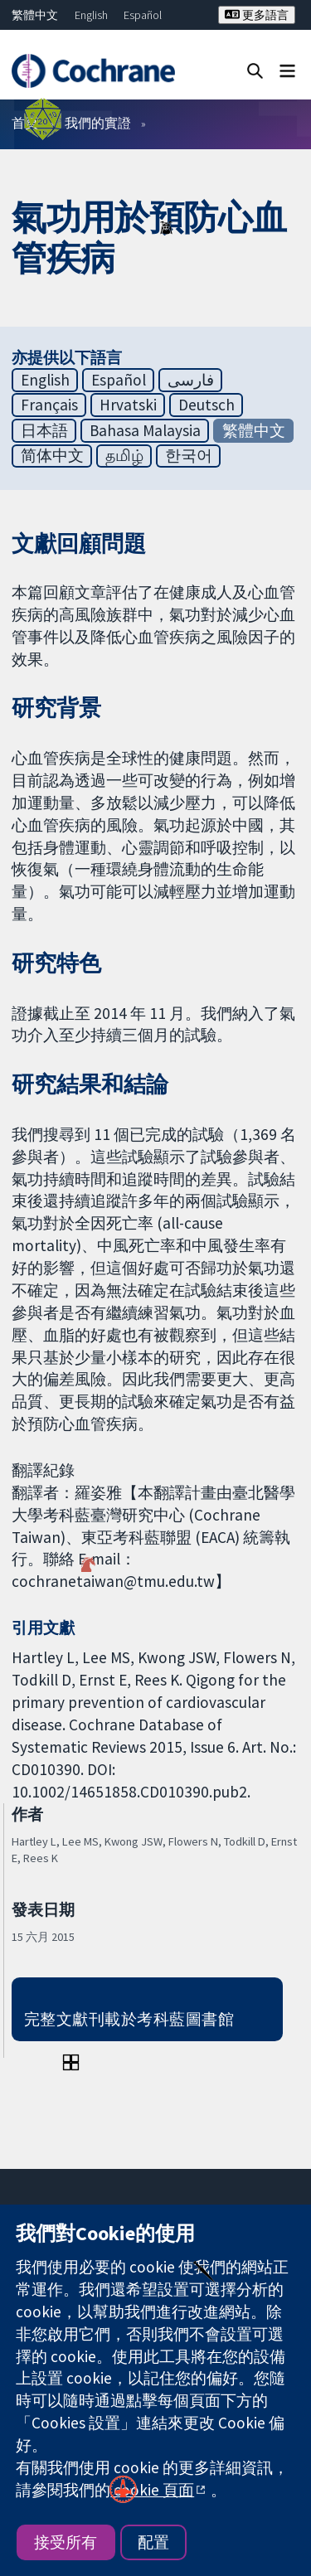 The height and width of the screenshot is (2576, 311). What do you see at coordinates (166, 227) in the screenshot?
I see `equip armor or cape to character` at bounding box center [166, 227].